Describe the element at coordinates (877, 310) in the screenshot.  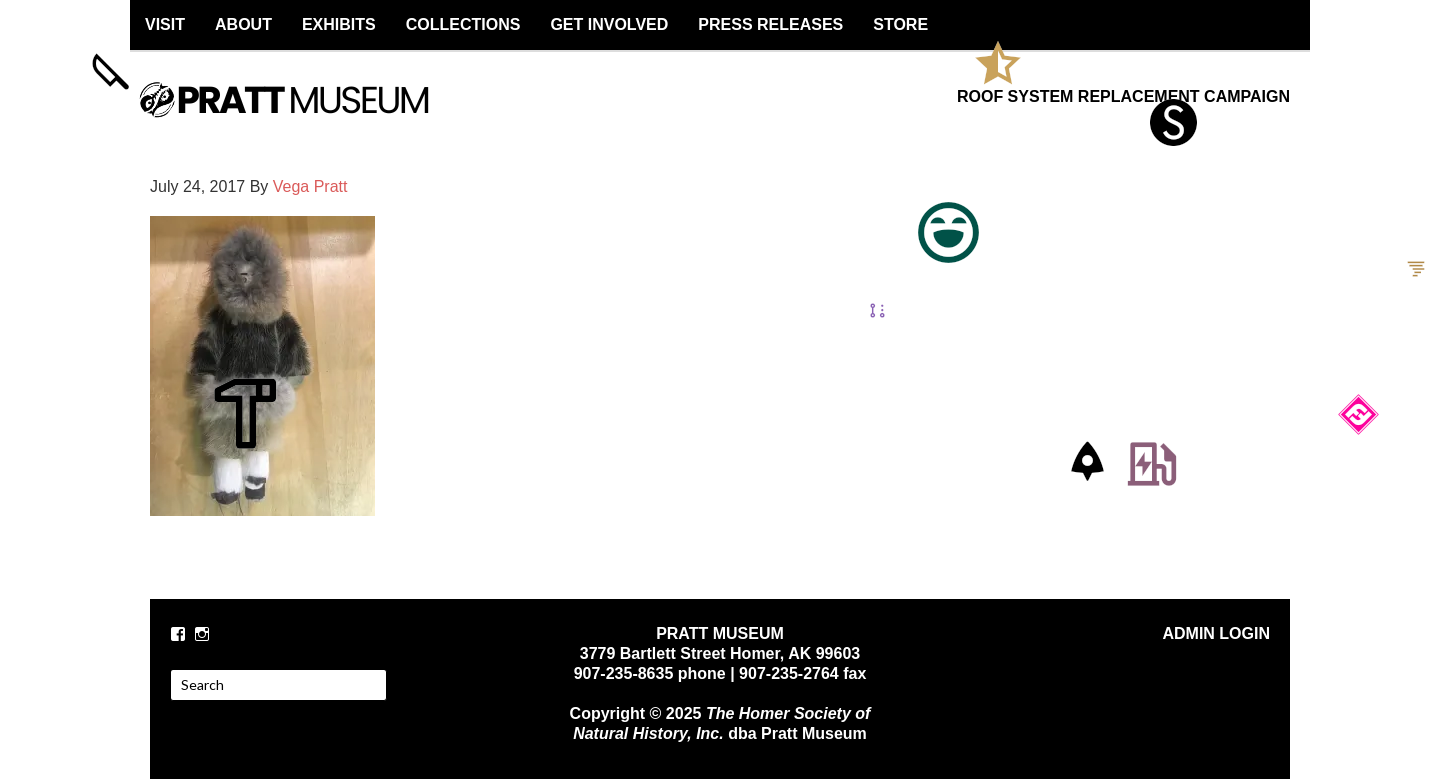
I see `indicates a draft pull request in git` at that location.